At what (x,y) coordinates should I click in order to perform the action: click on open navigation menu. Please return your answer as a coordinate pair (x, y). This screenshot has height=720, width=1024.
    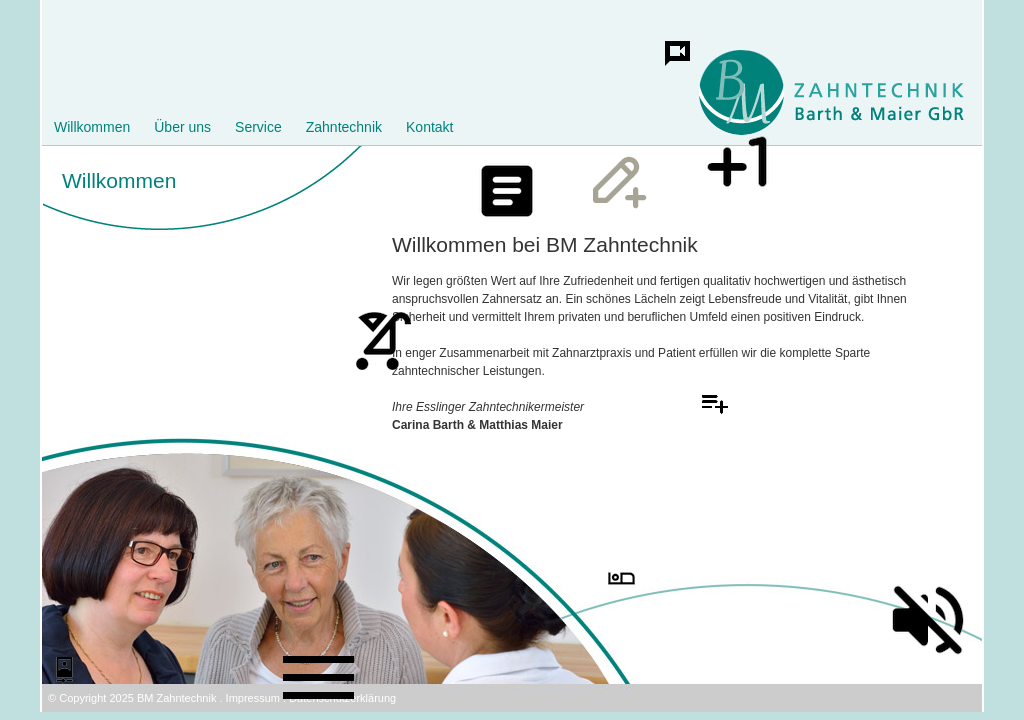
    Looking at the image, I should click on (318, 677).